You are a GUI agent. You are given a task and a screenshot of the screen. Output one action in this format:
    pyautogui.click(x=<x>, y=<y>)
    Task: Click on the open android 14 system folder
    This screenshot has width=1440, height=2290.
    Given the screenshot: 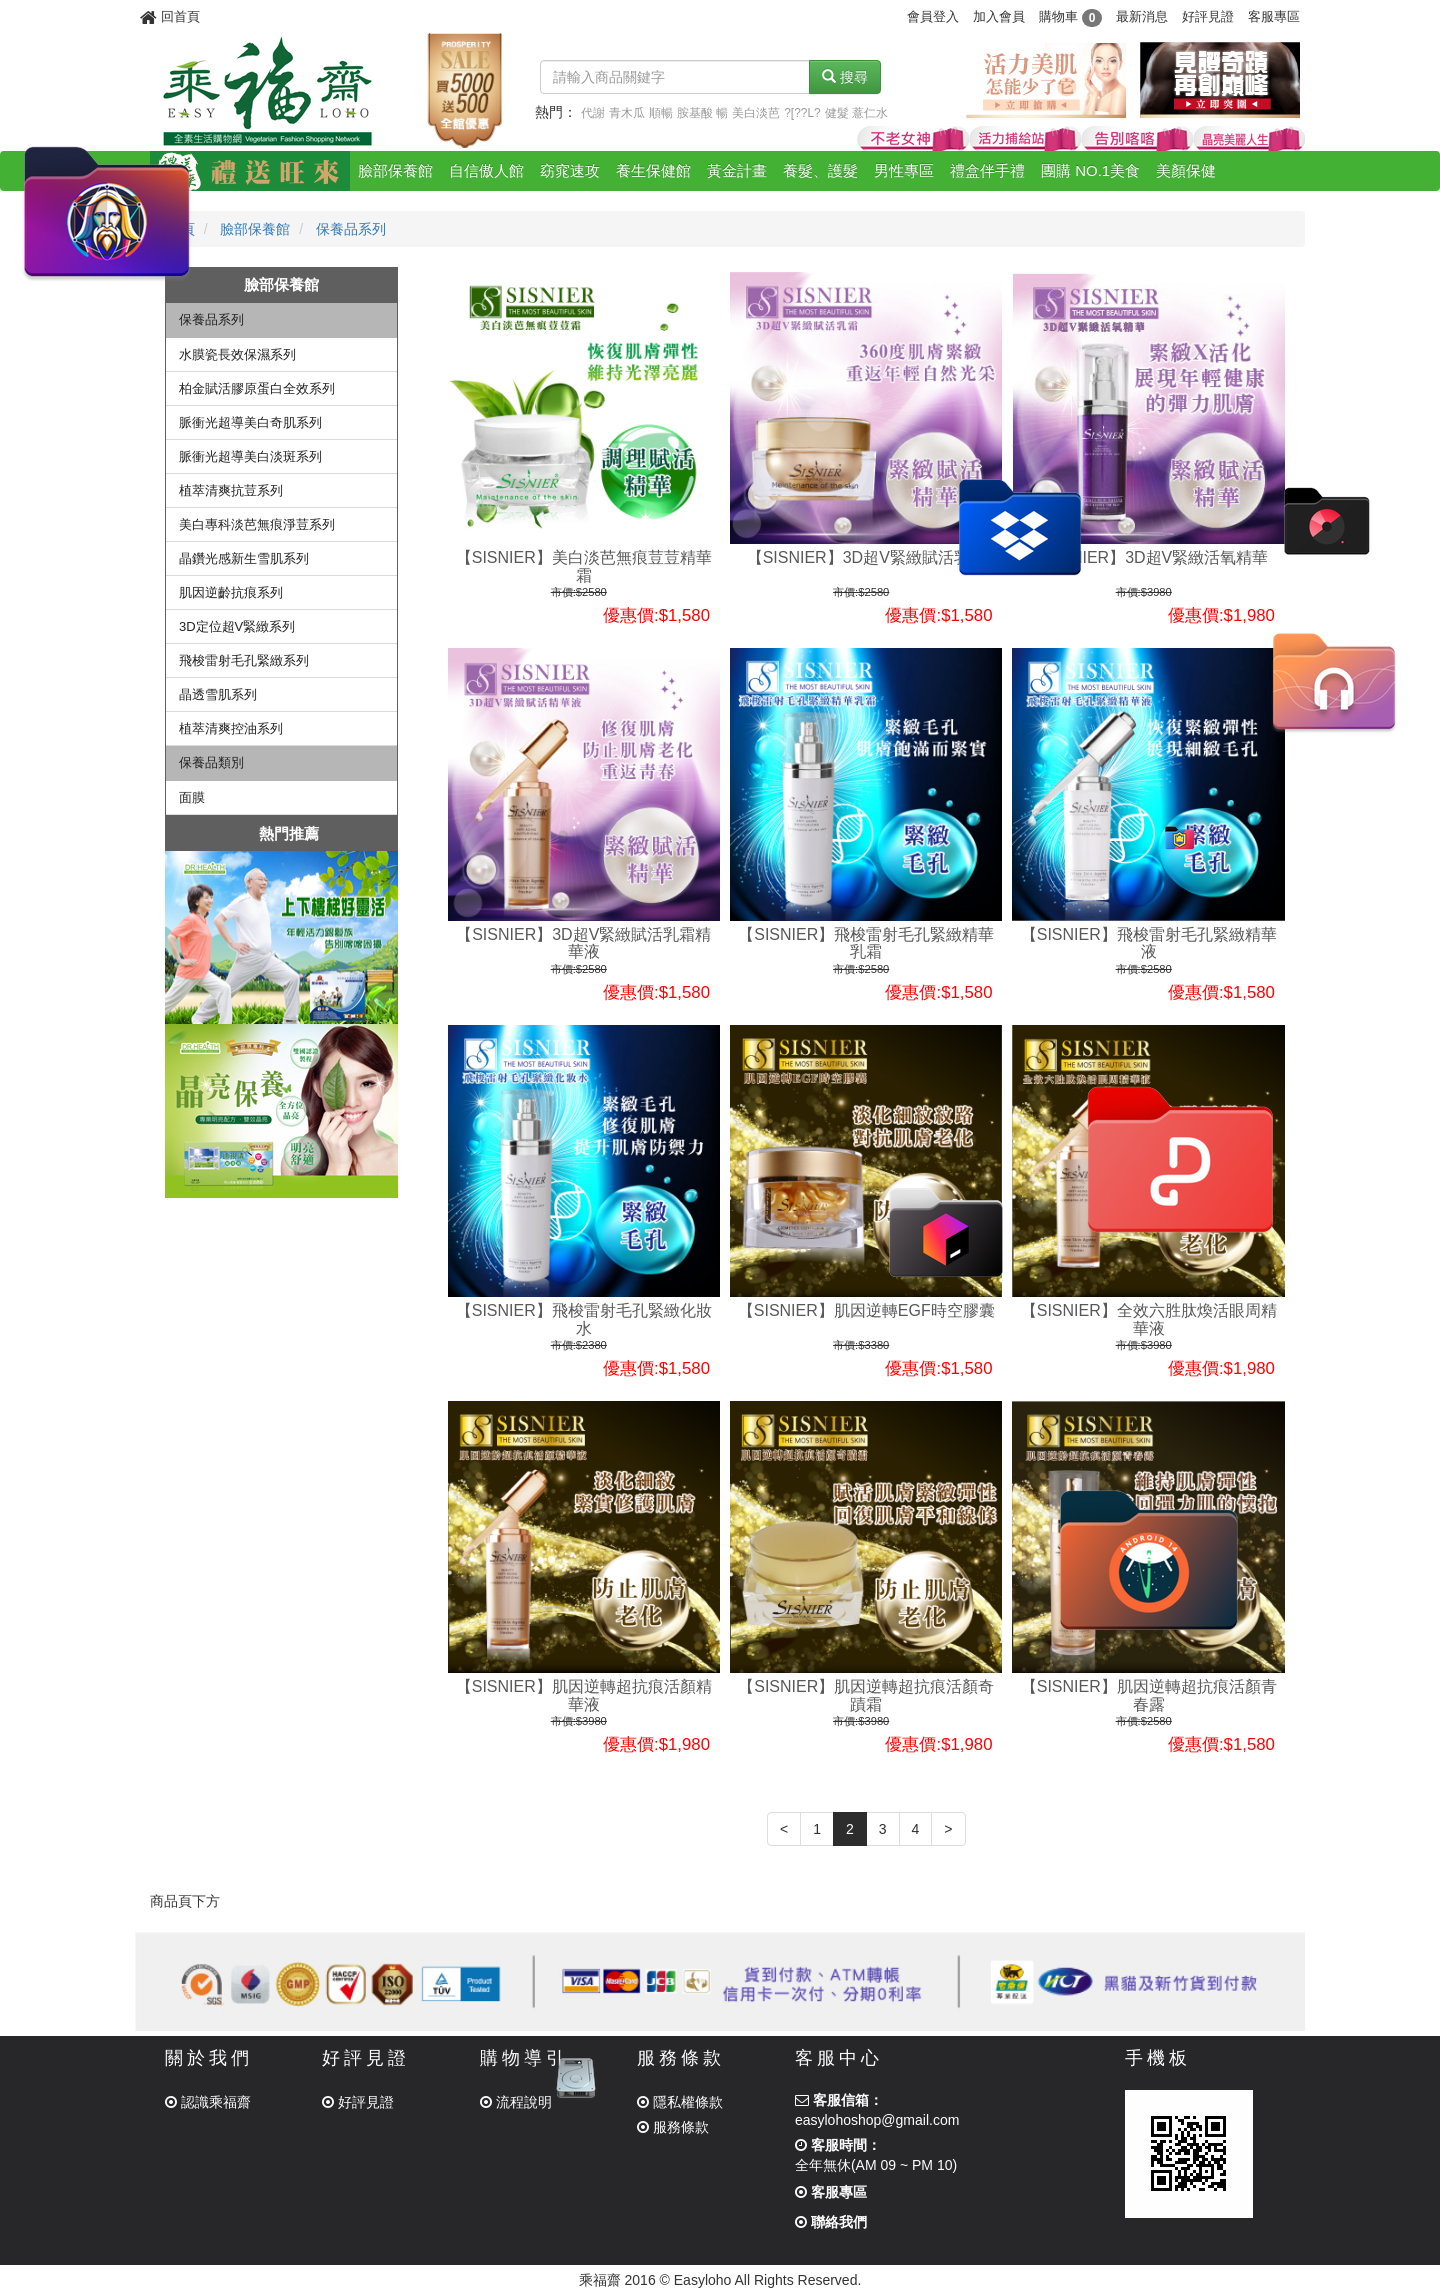 What is the action you would take?
    pyautogui.click(x=1148, y=1565)
    